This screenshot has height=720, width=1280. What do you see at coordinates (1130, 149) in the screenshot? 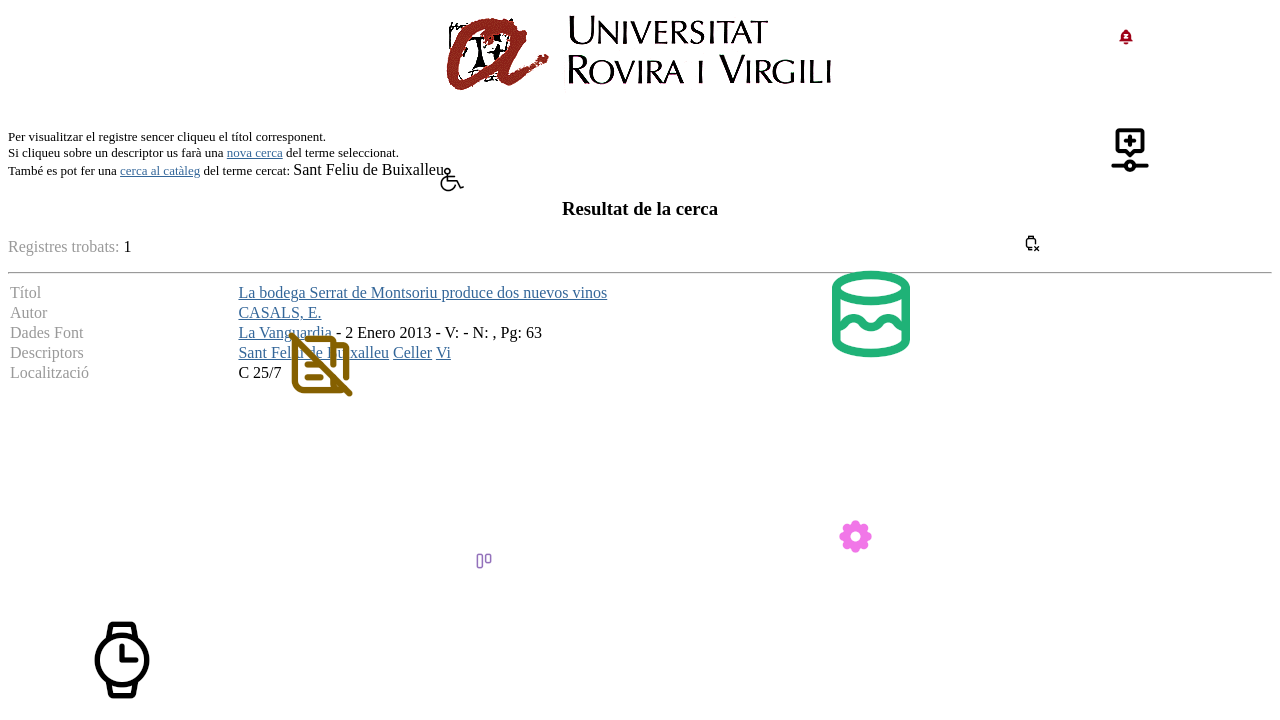
I see `add a new event to the timeline` at bounding box center [1130, 149].